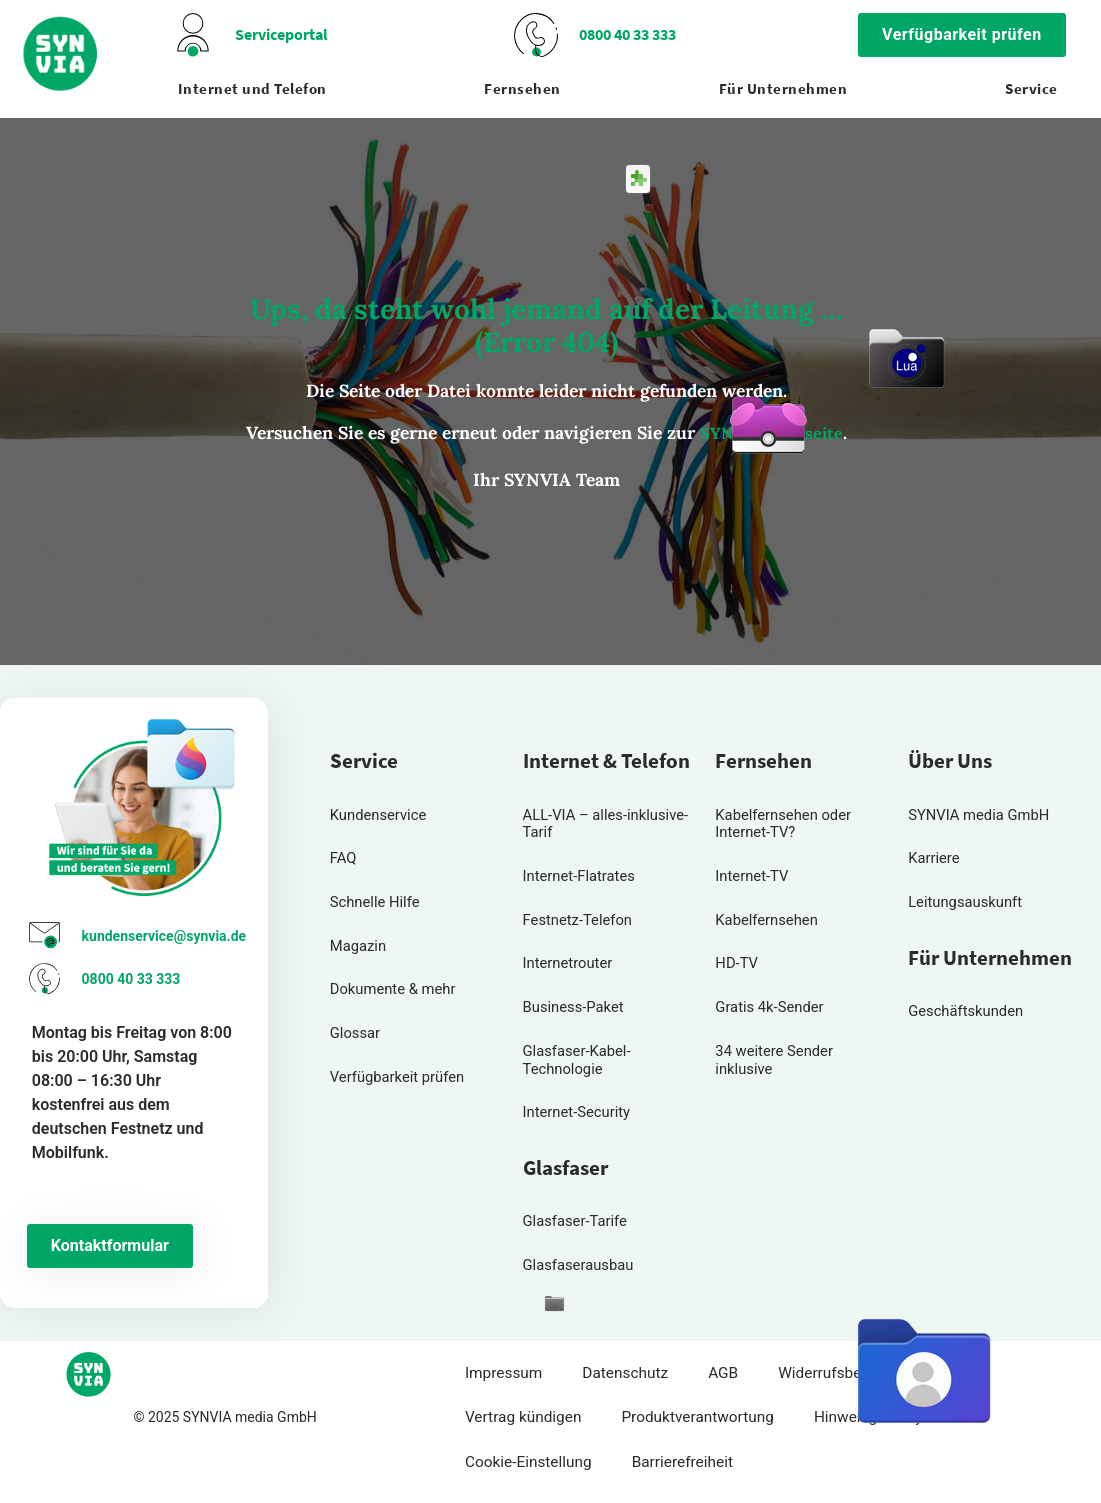 The width and height of the screenshot is (1101, 1503). I want to click on install a browser extension or add-on, so click(638, 179).